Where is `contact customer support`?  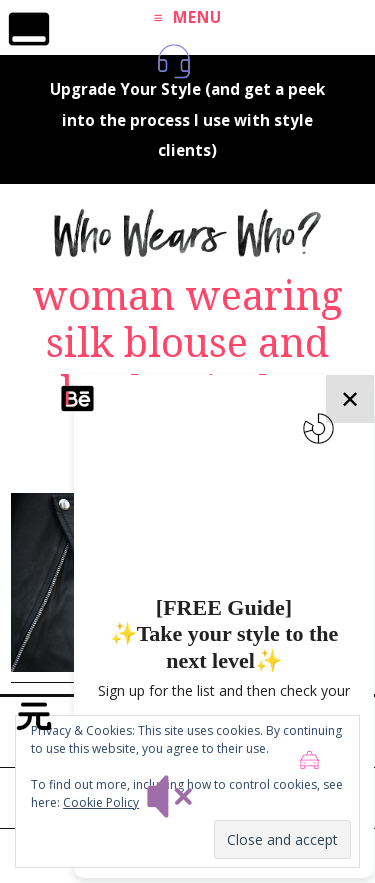 contact customer support is located at coordinates (174, 60).